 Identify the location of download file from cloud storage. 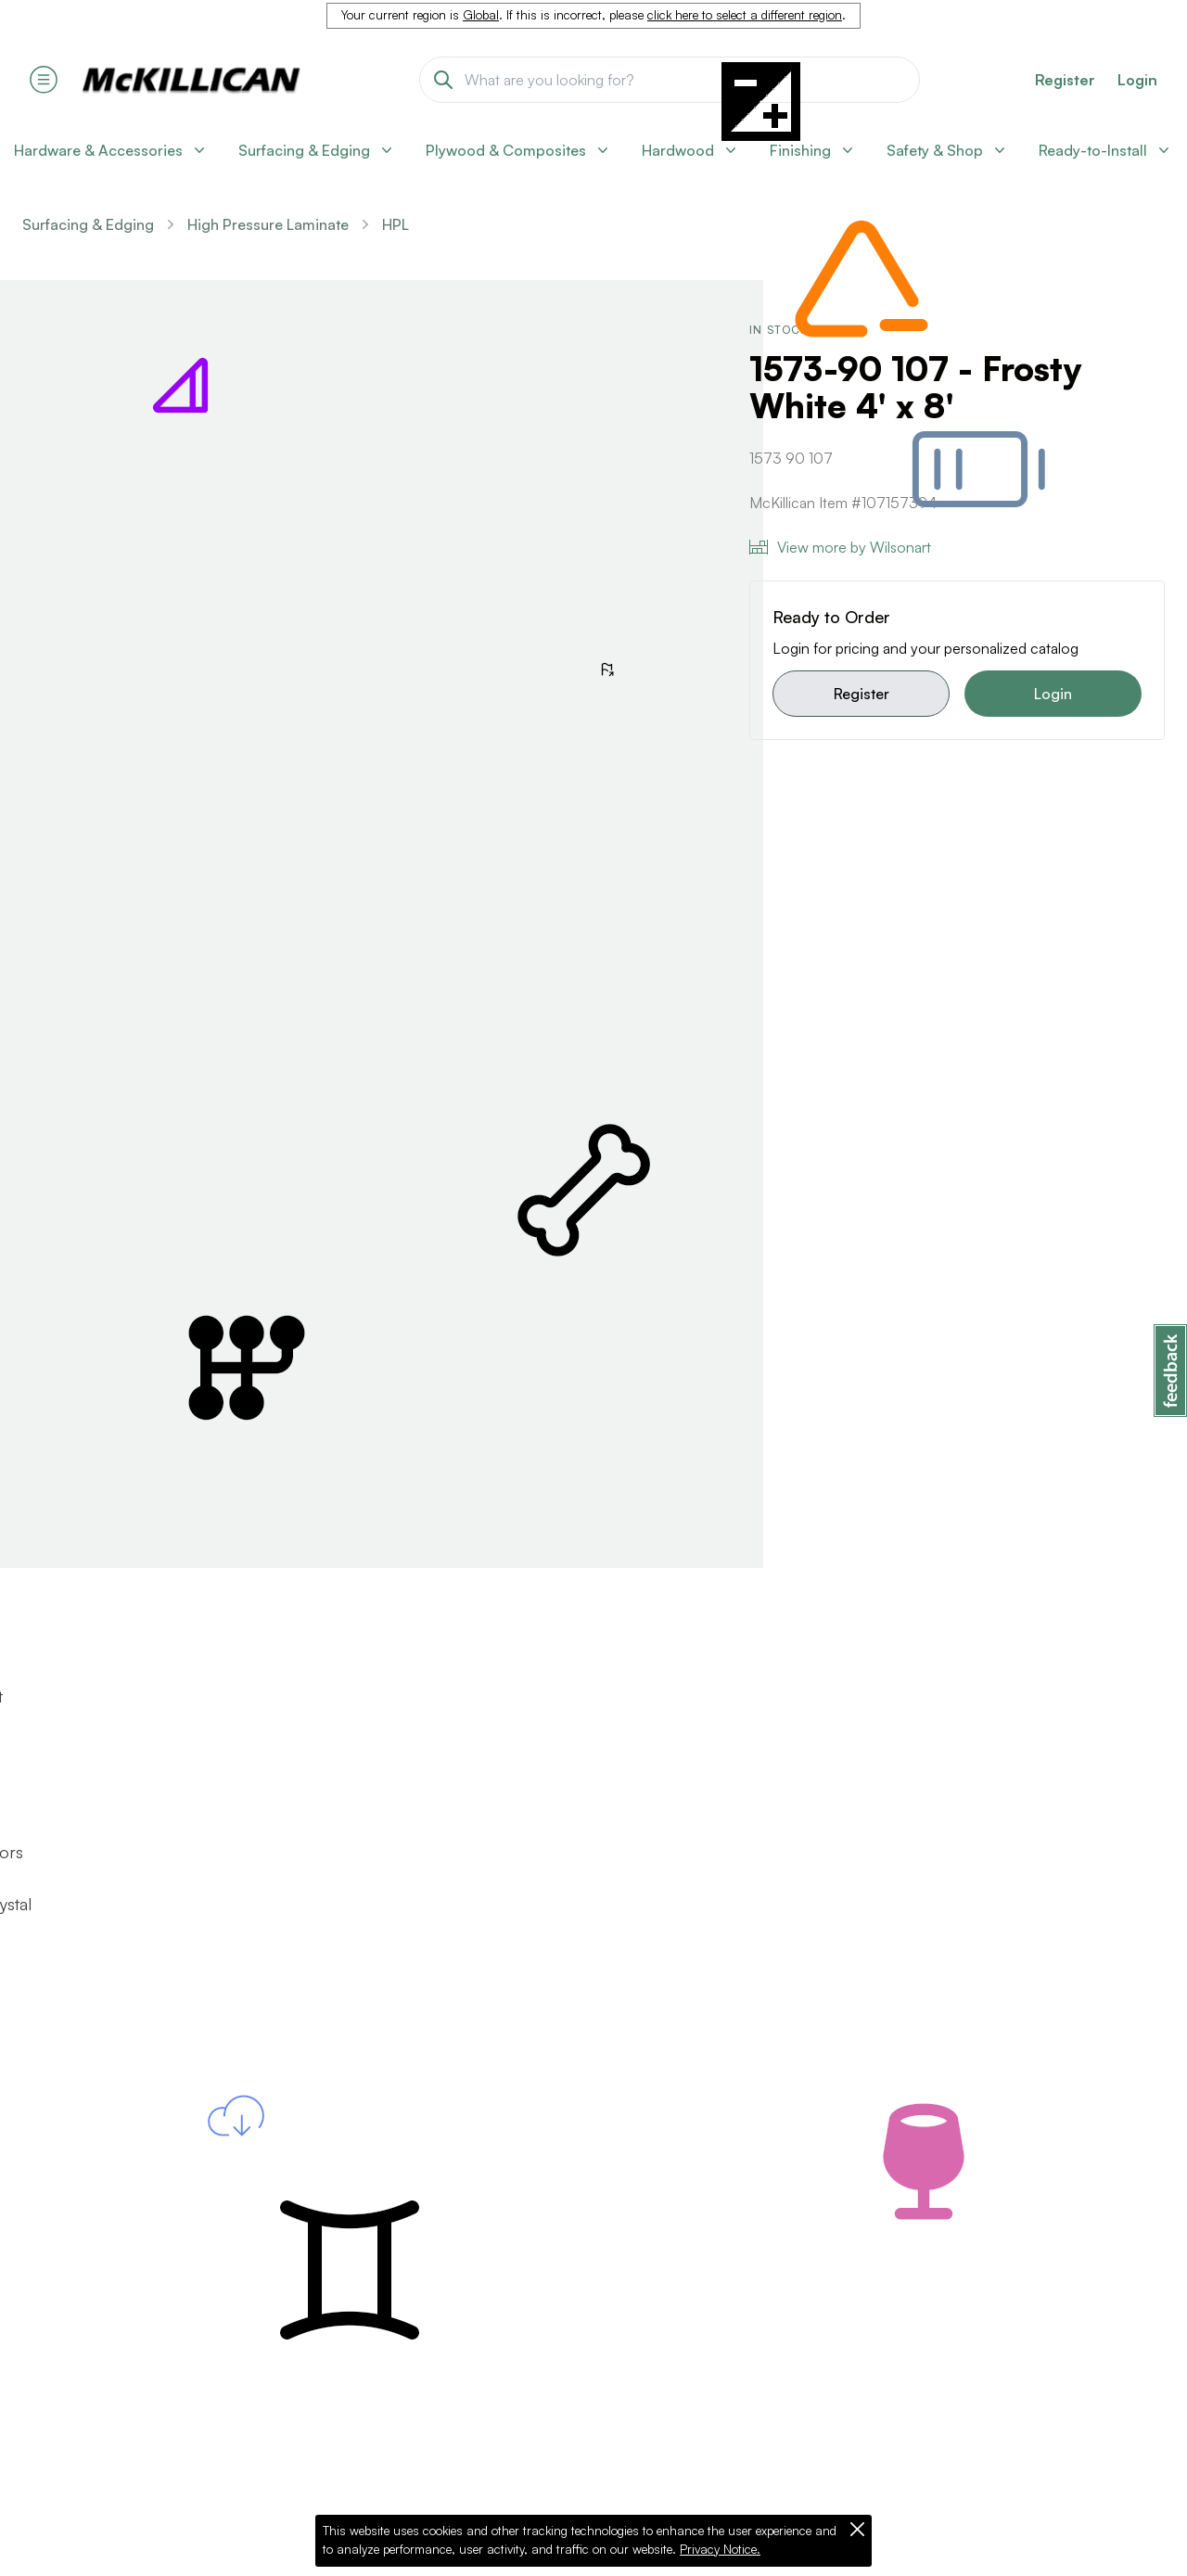
(236, 2115).